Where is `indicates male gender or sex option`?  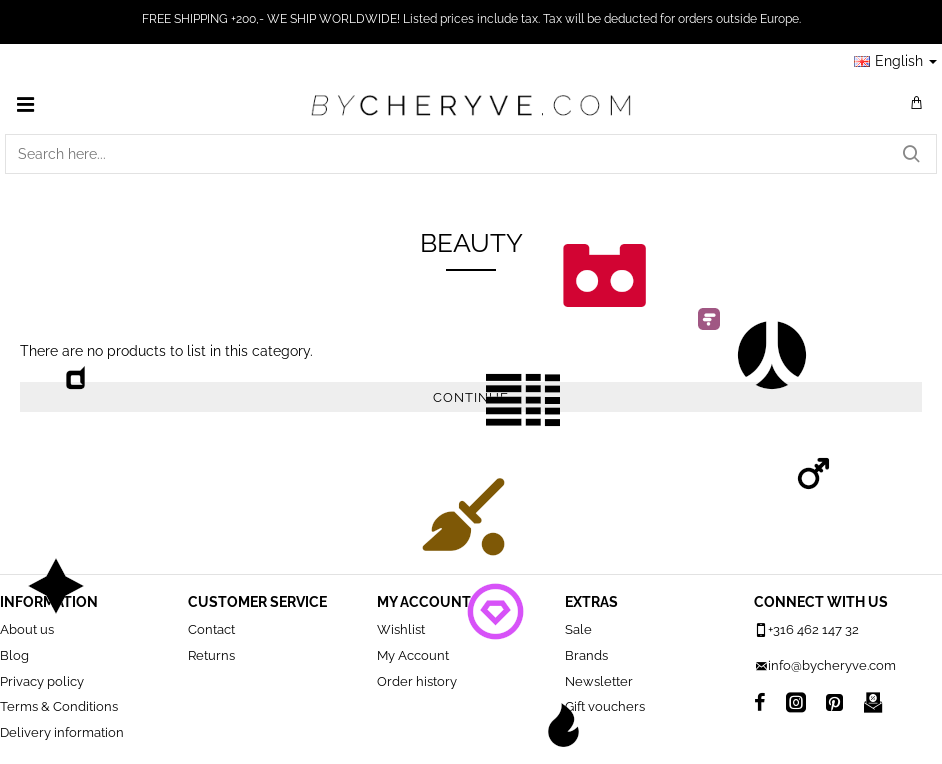
indicates male gender or sex option is located at coordinates (811, 475).